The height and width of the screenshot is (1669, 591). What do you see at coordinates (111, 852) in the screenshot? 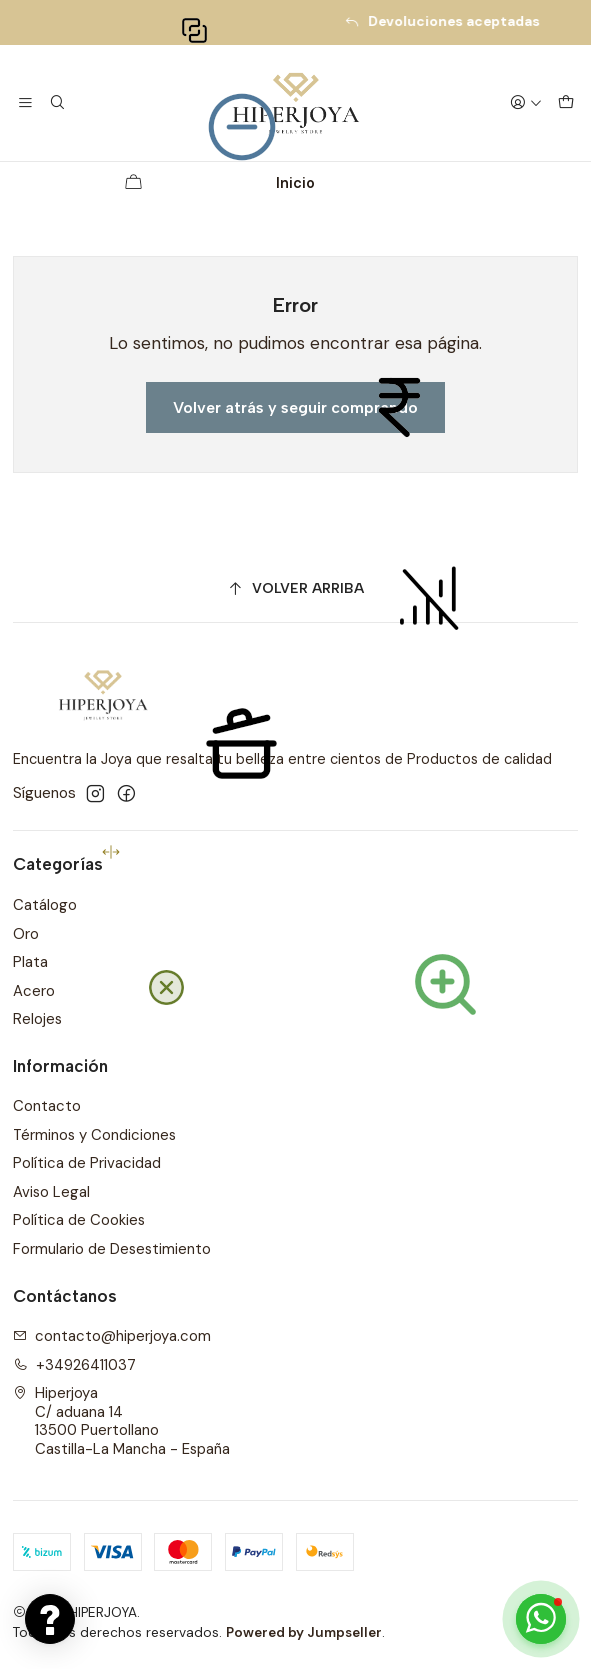
I see `expand content horizontally` at bounding box center [111, 852].